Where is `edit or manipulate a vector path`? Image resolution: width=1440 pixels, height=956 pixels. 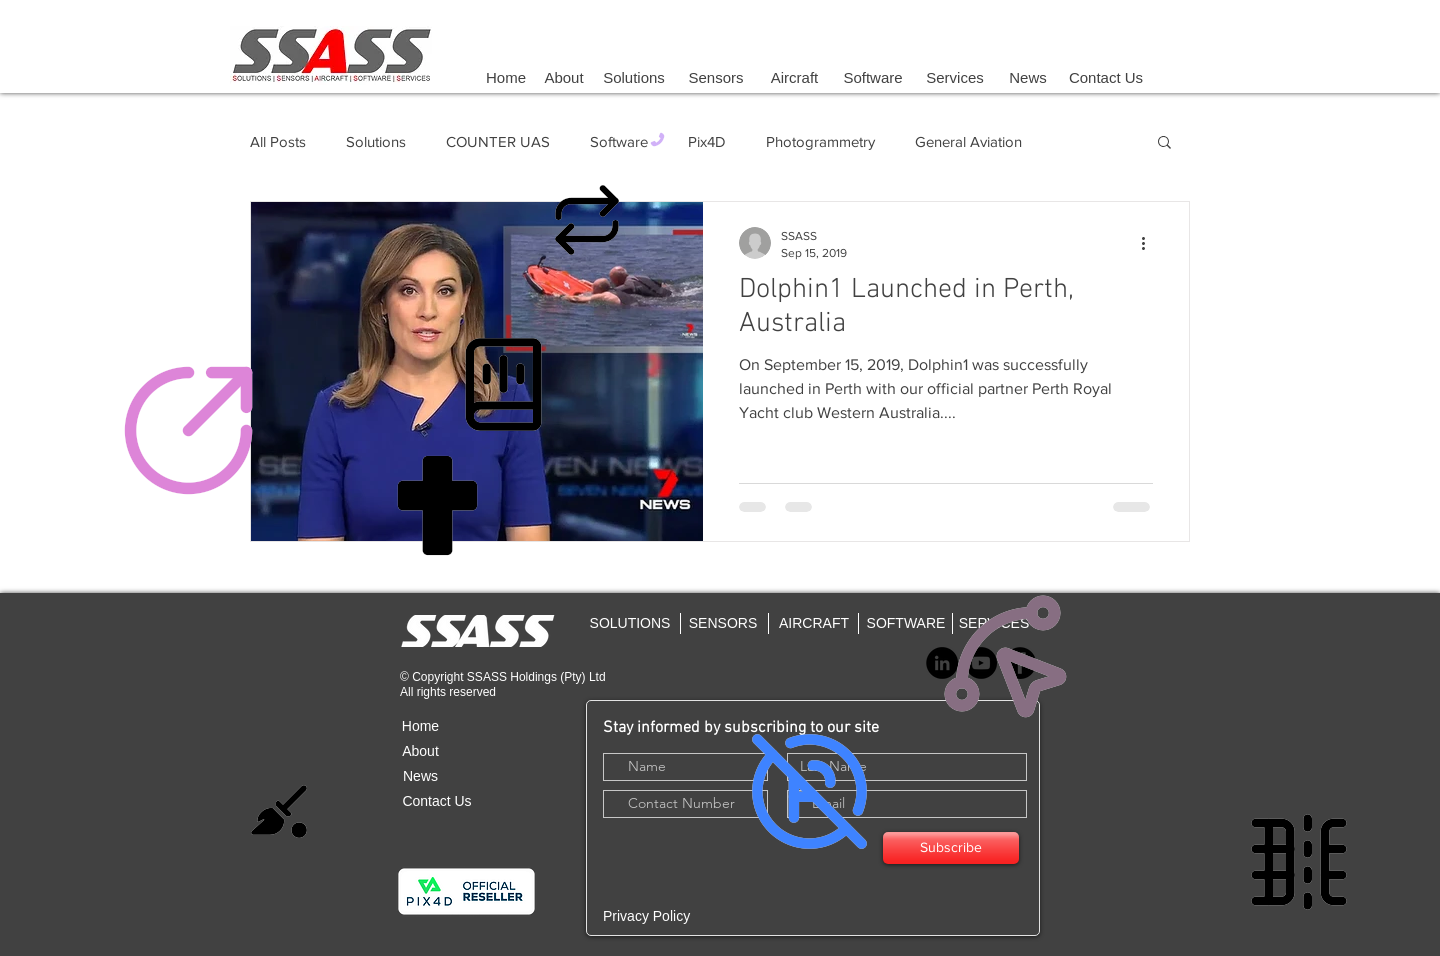 edit or manipulate a vector path is located at coordinates (1002, 653).